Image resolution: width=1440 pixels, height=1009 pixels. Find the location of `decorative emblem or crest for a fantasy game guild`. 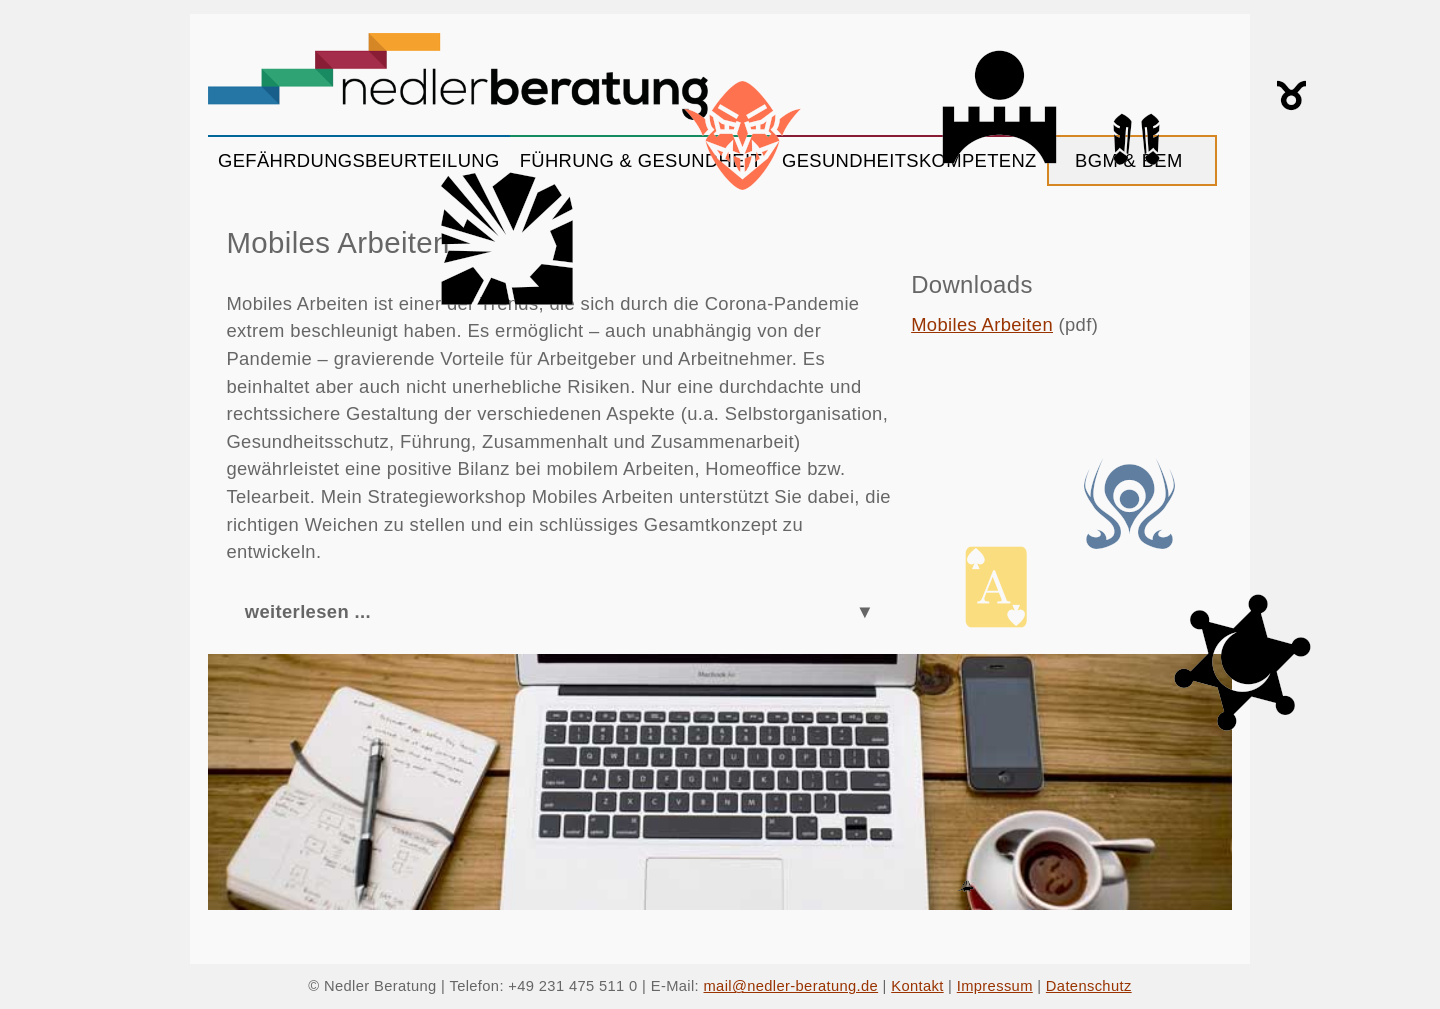

decorative emblem or crest for a fantasy game guild is located at coordinates (1129, 503).